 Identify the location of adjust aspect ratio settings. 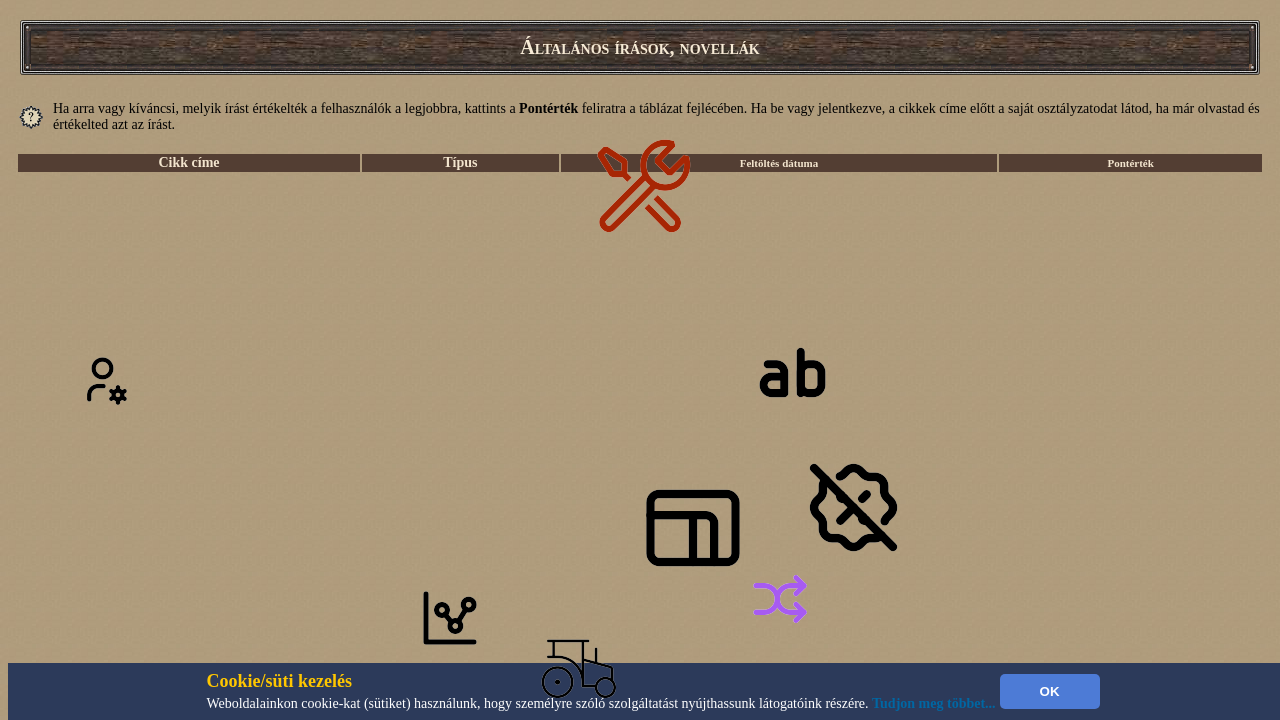
(693, 528).